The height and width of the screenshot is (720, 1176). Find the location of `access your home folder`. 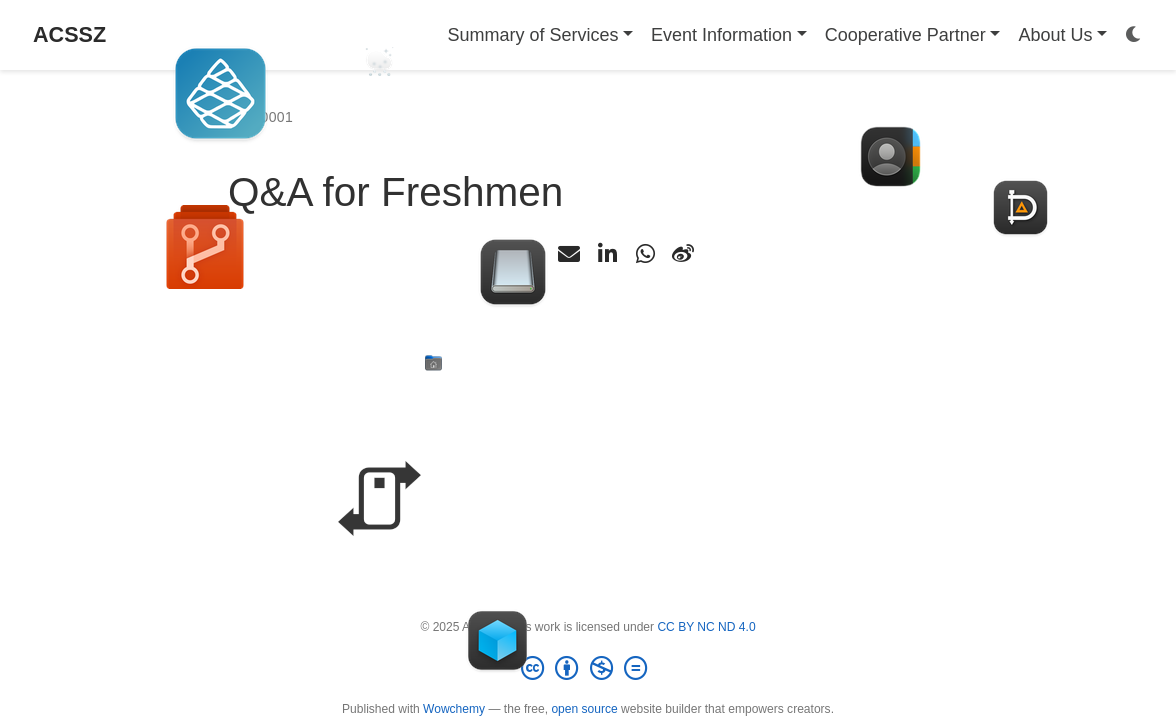

access your home folder is located at coordinates (433, 362).